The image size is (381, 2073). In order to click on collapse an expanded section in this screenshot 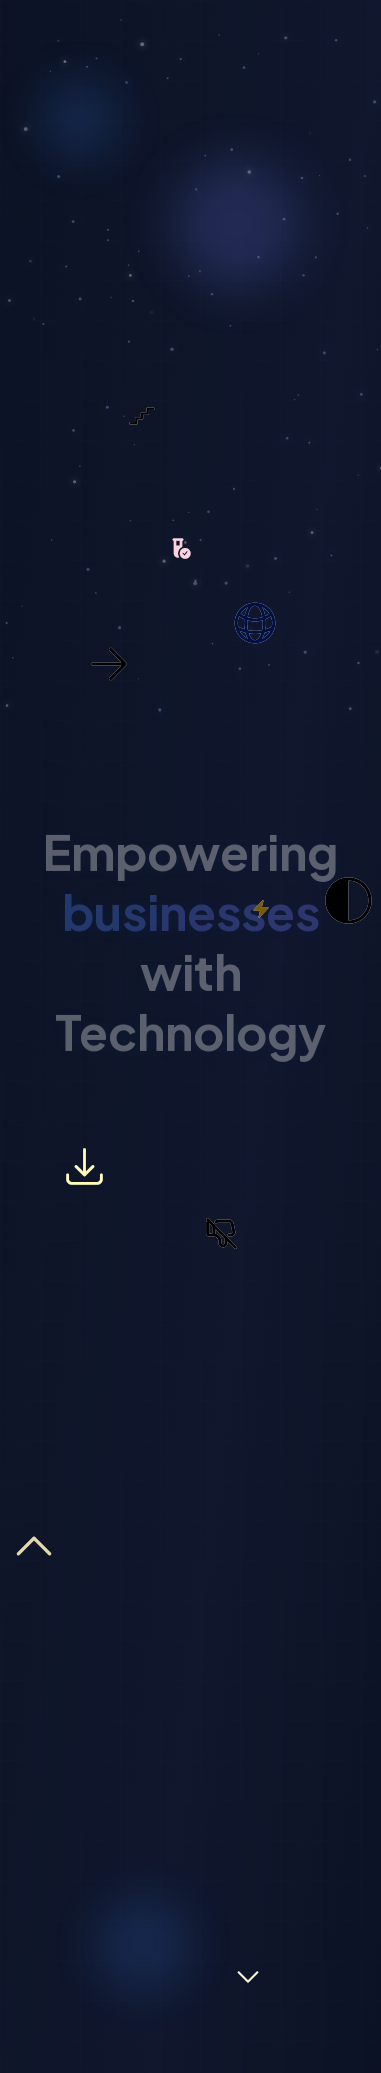, I will do `click(34, 1546)`.